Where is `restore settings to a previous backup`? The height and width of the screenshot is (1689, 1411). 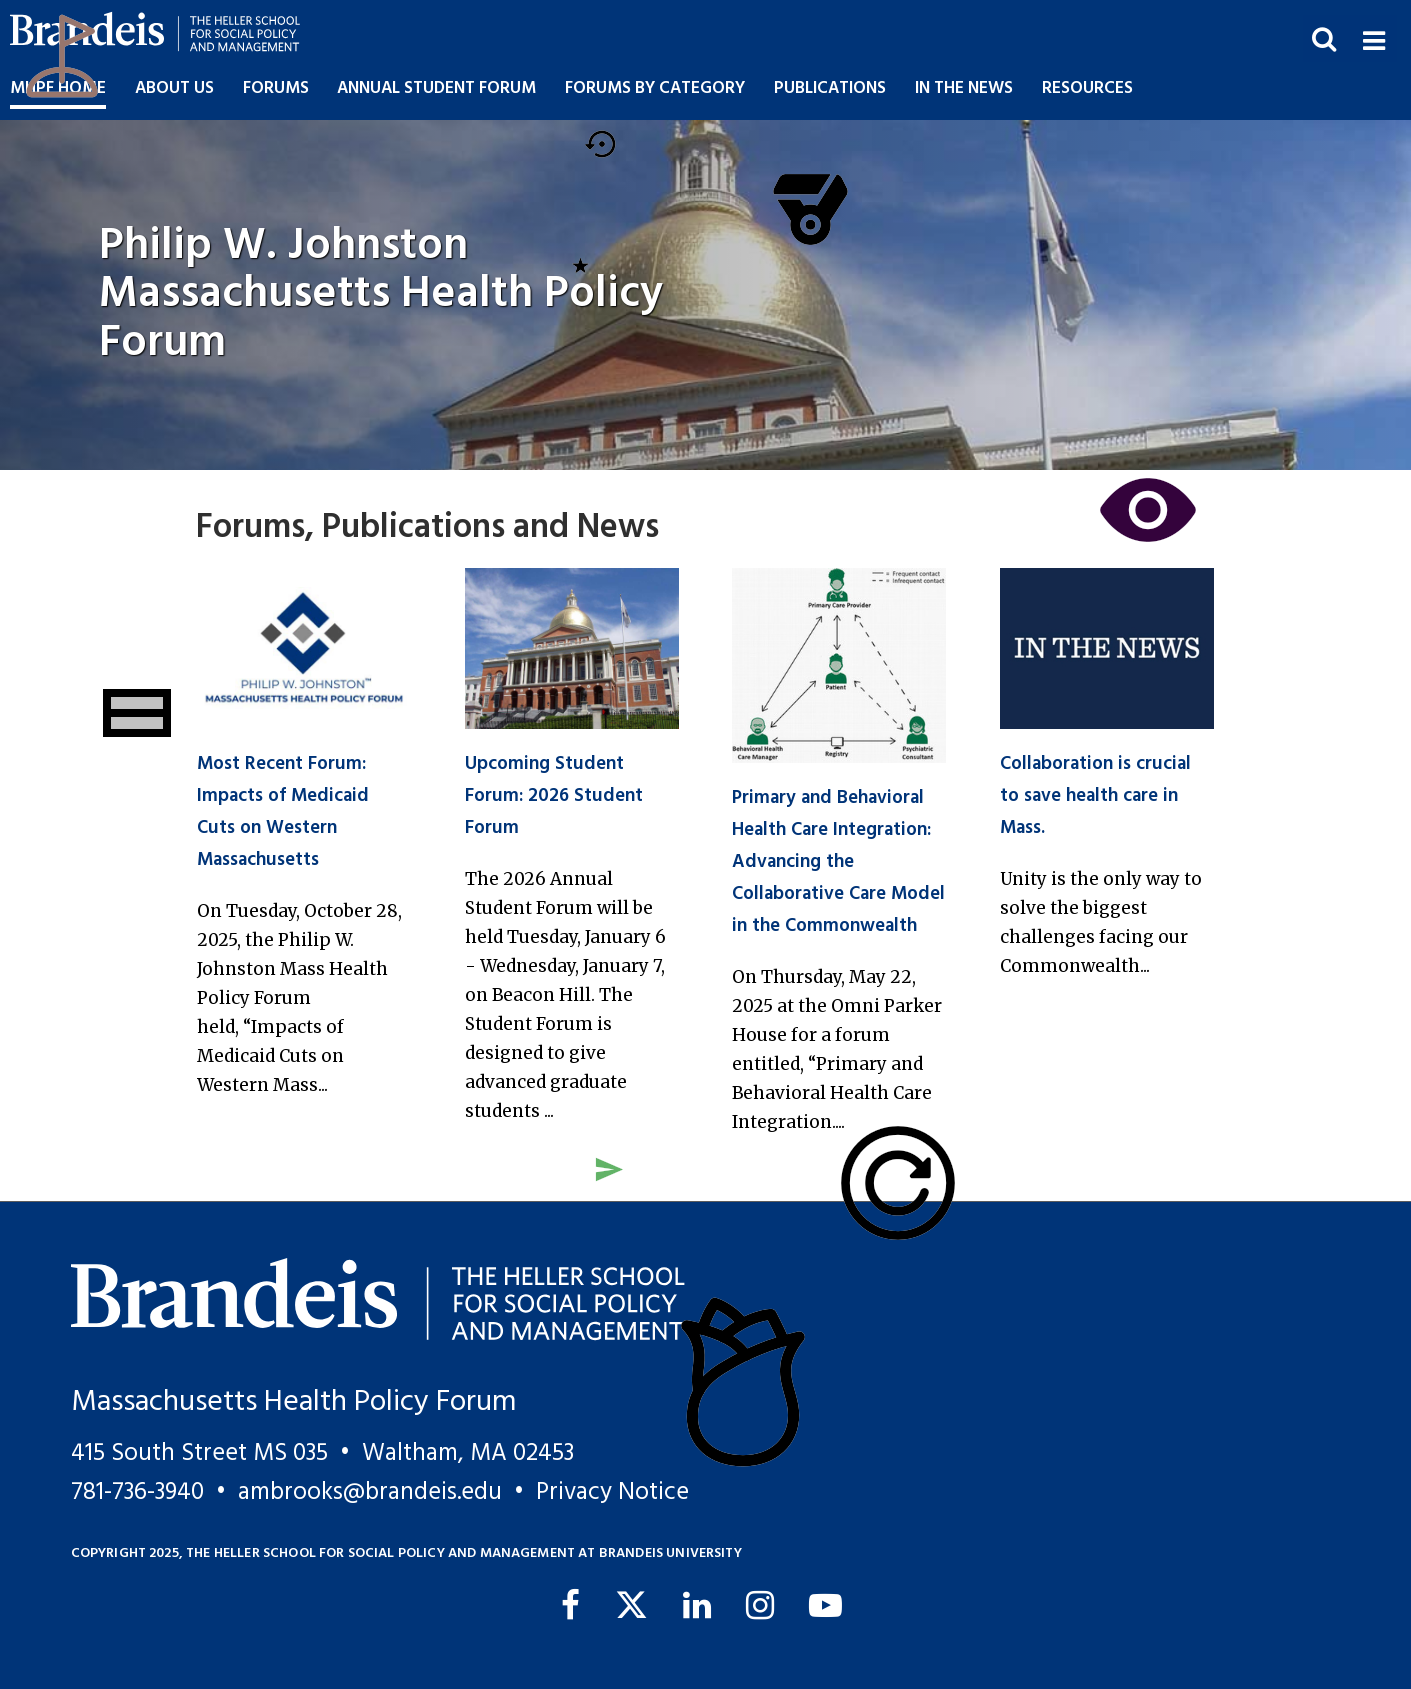 restore settings to a previous backup is located at coordinates (602, 144).